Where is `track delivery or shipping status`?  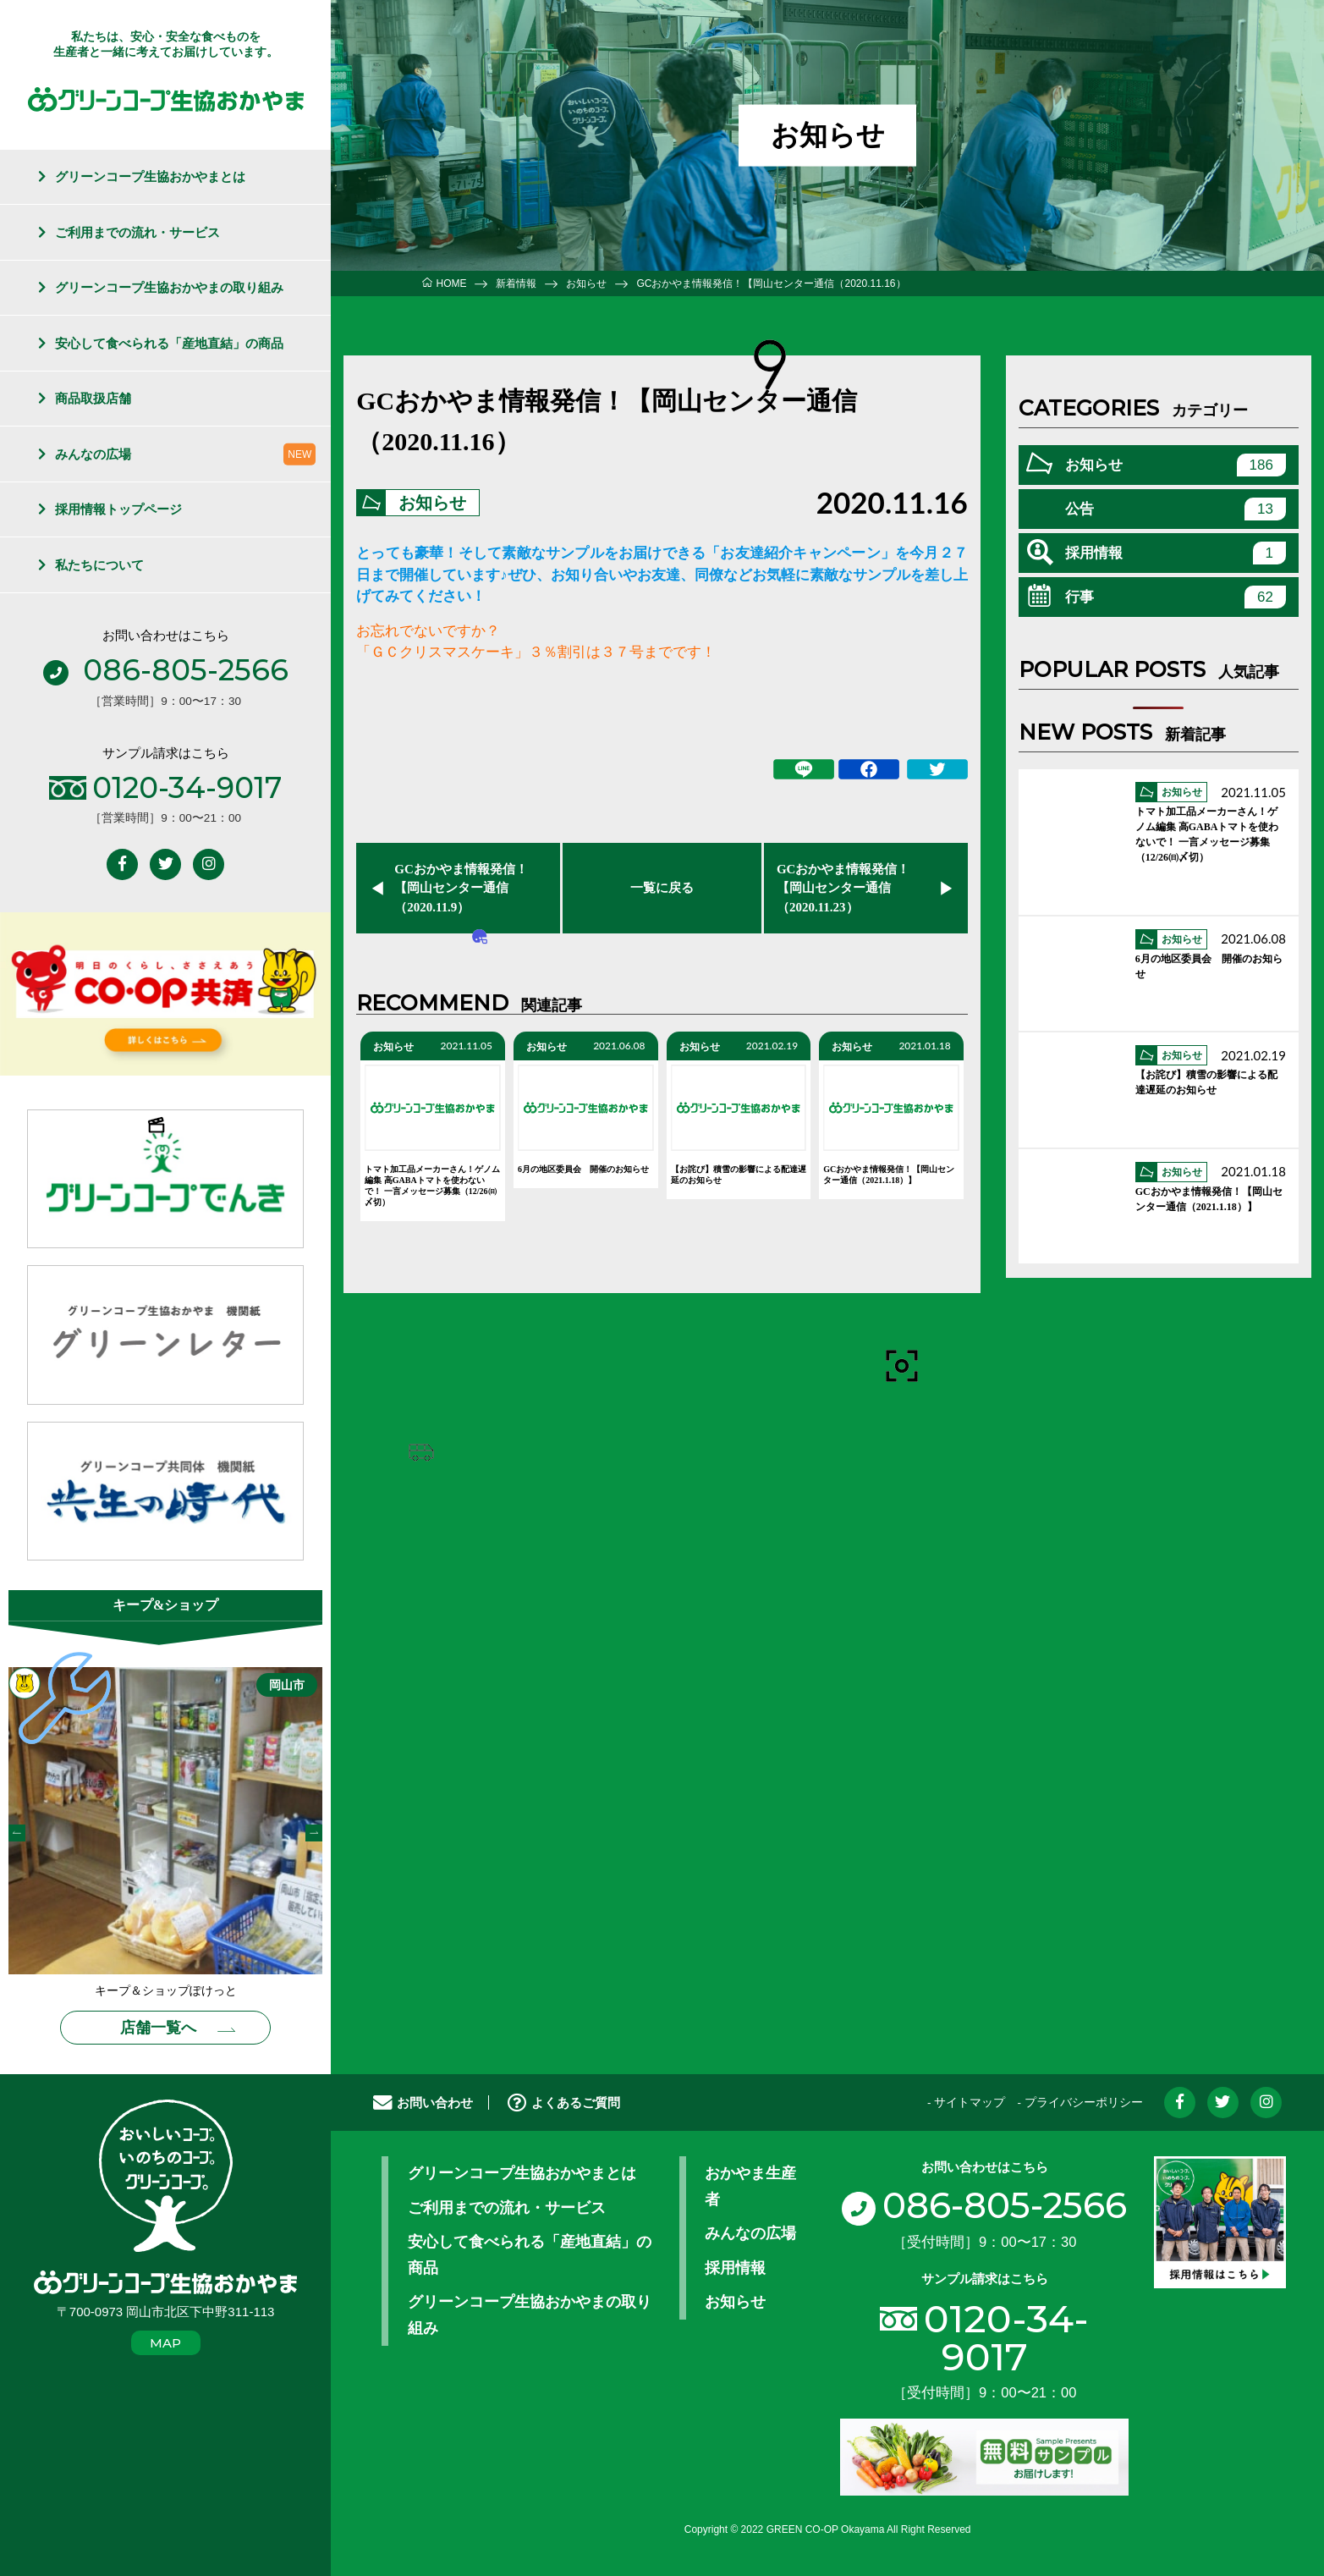 track delivery or shipping status is located at coordinates (420, 1452).